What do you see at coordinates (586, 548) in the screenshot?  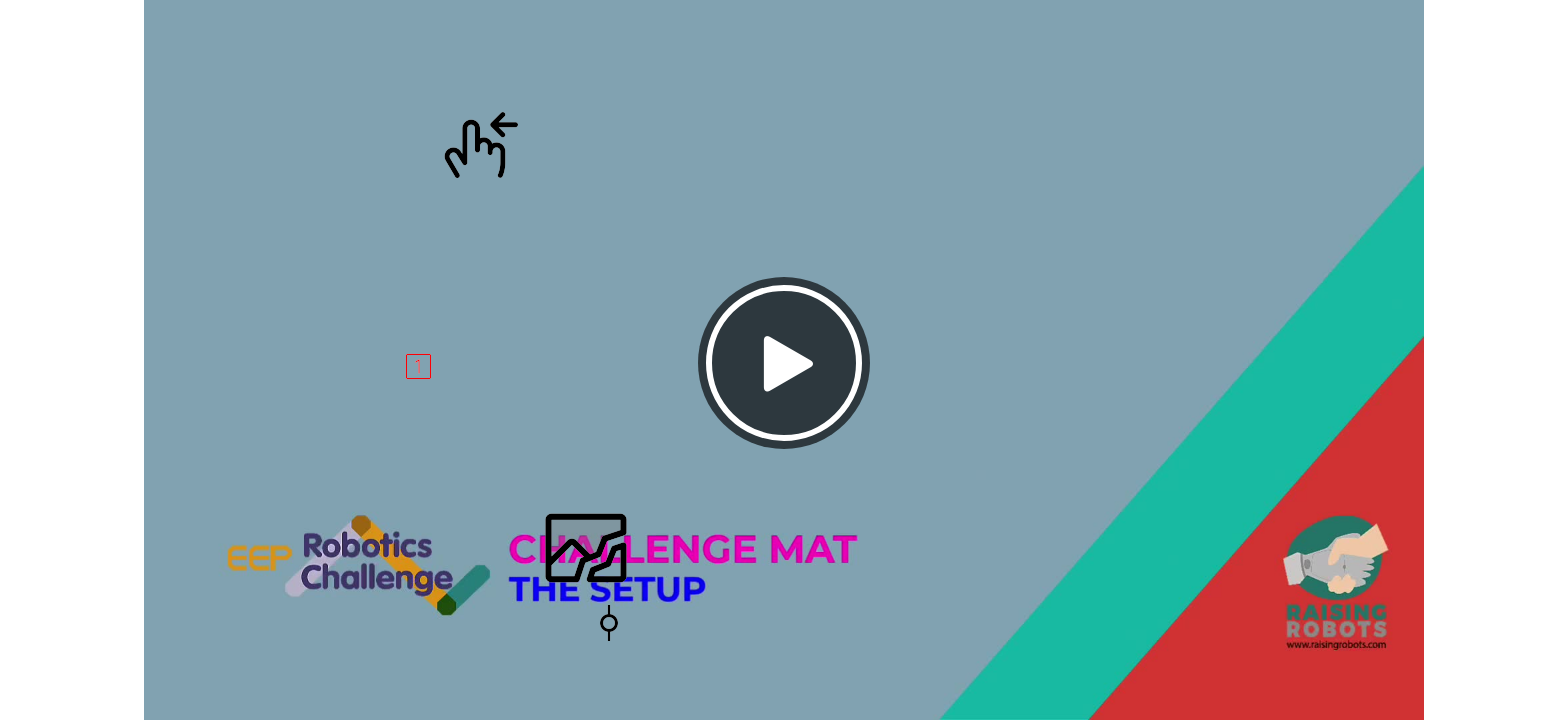 I see `indicates a broken or corrupted image file` at bounding box center [586, 548].